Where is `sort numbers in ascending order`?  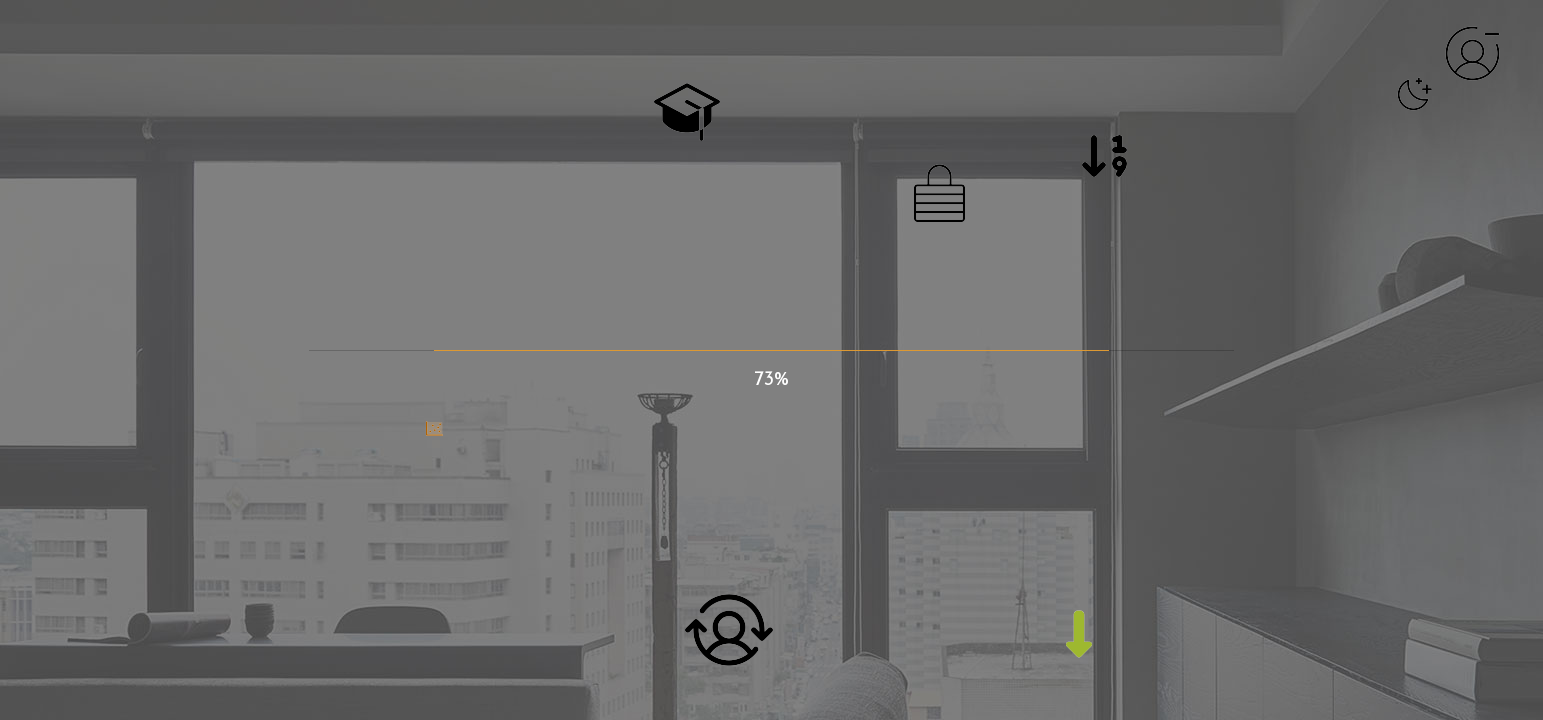
sort numbers in ascending order is located at coordinates (1106, 156).